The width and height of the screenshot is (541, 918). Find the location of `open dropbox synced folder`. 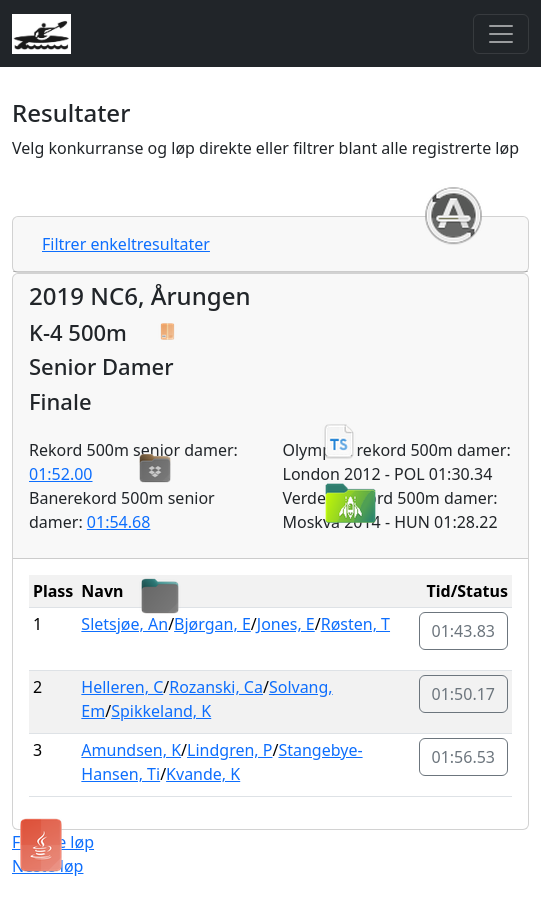

open dropbox synced folder is located at coordinates (155, 468).